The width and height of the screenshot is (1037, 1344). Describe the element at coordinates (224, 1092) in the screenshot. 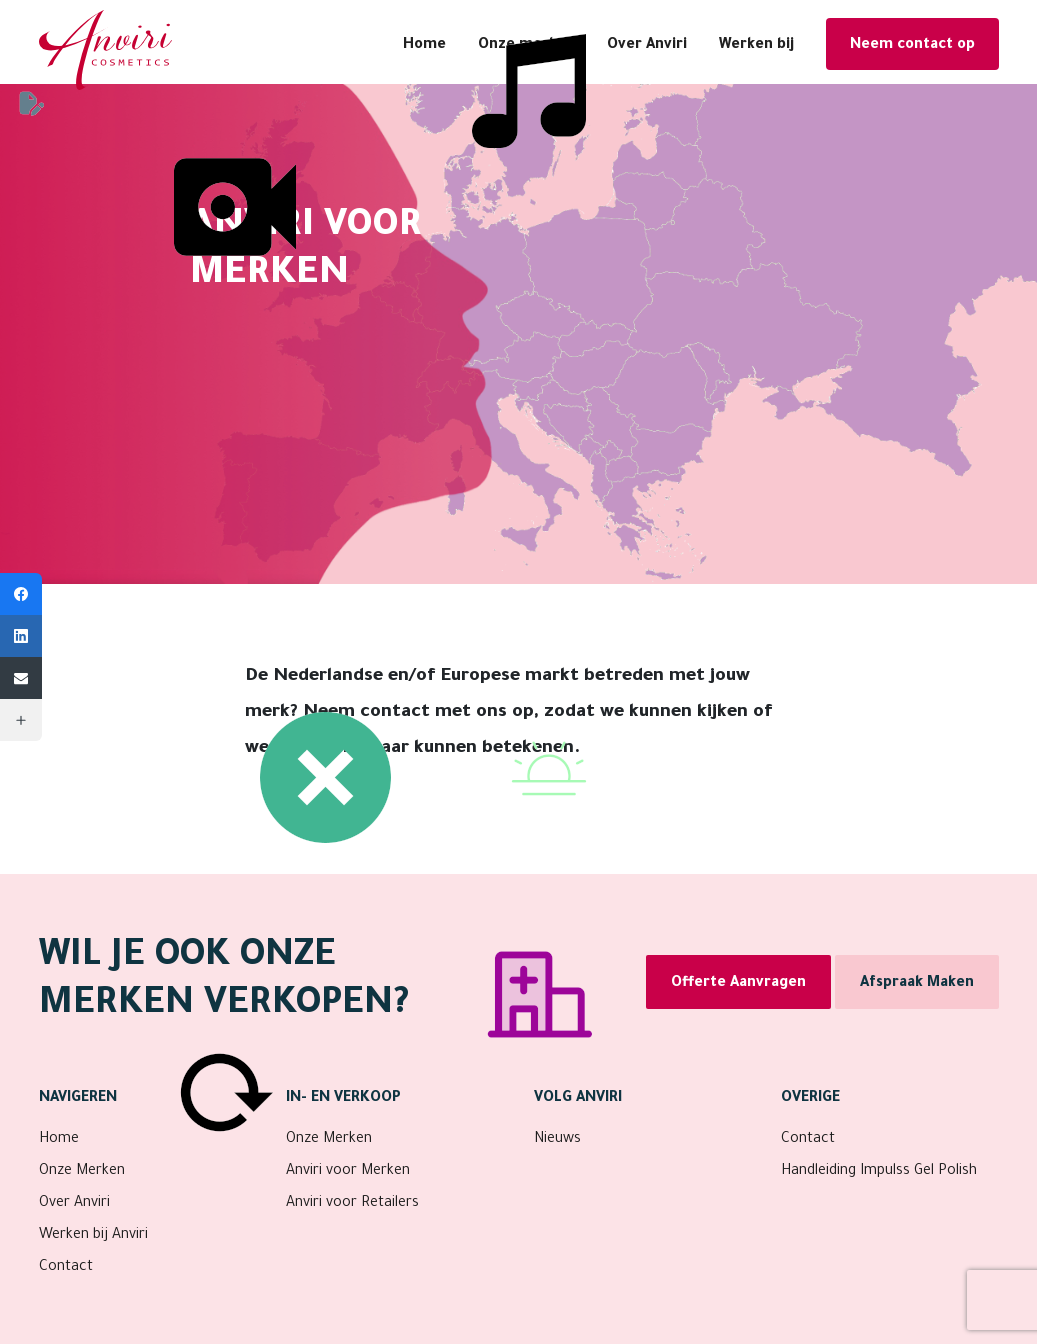

I see `refresh the current page or content` at that location.